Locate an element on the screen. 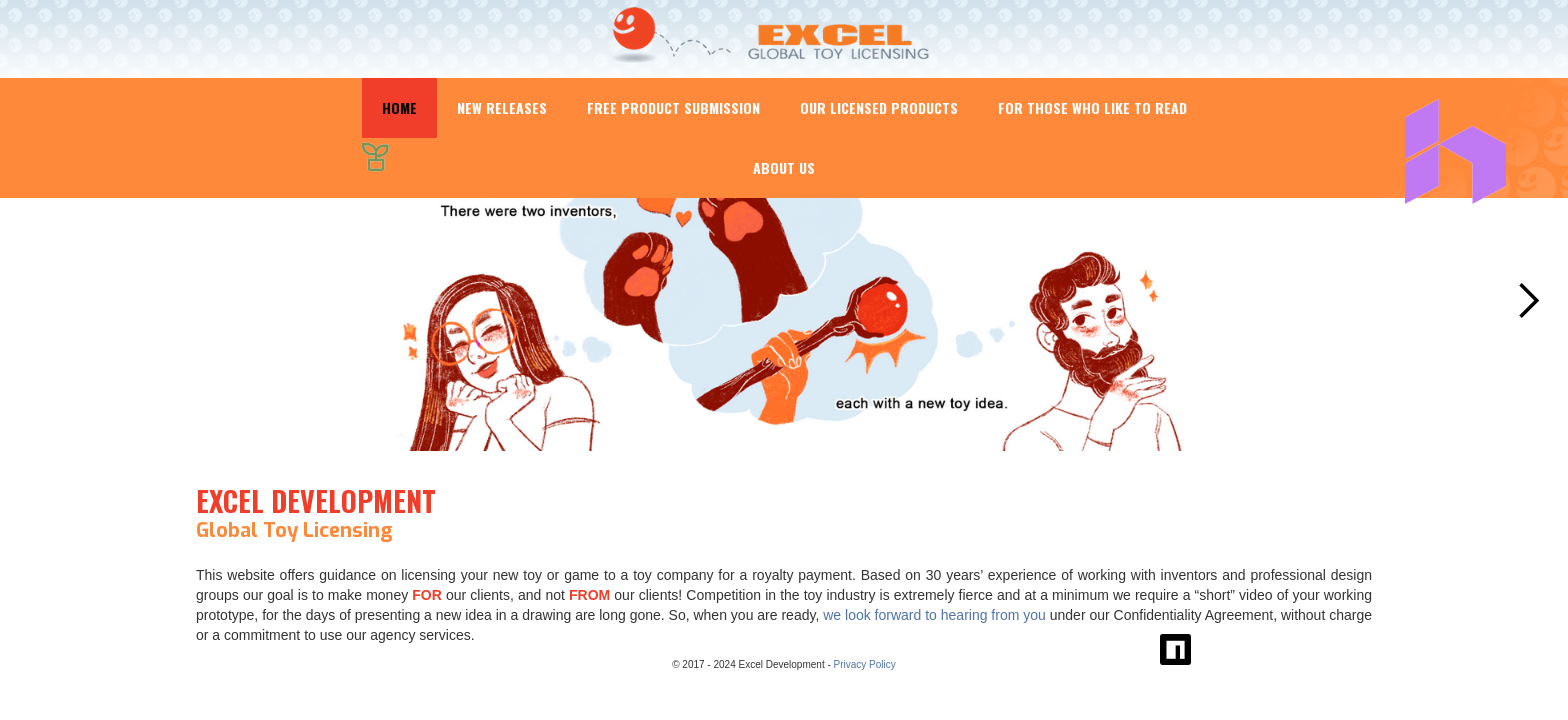  access plant care or gardening features is located at coordinates (376, 157).